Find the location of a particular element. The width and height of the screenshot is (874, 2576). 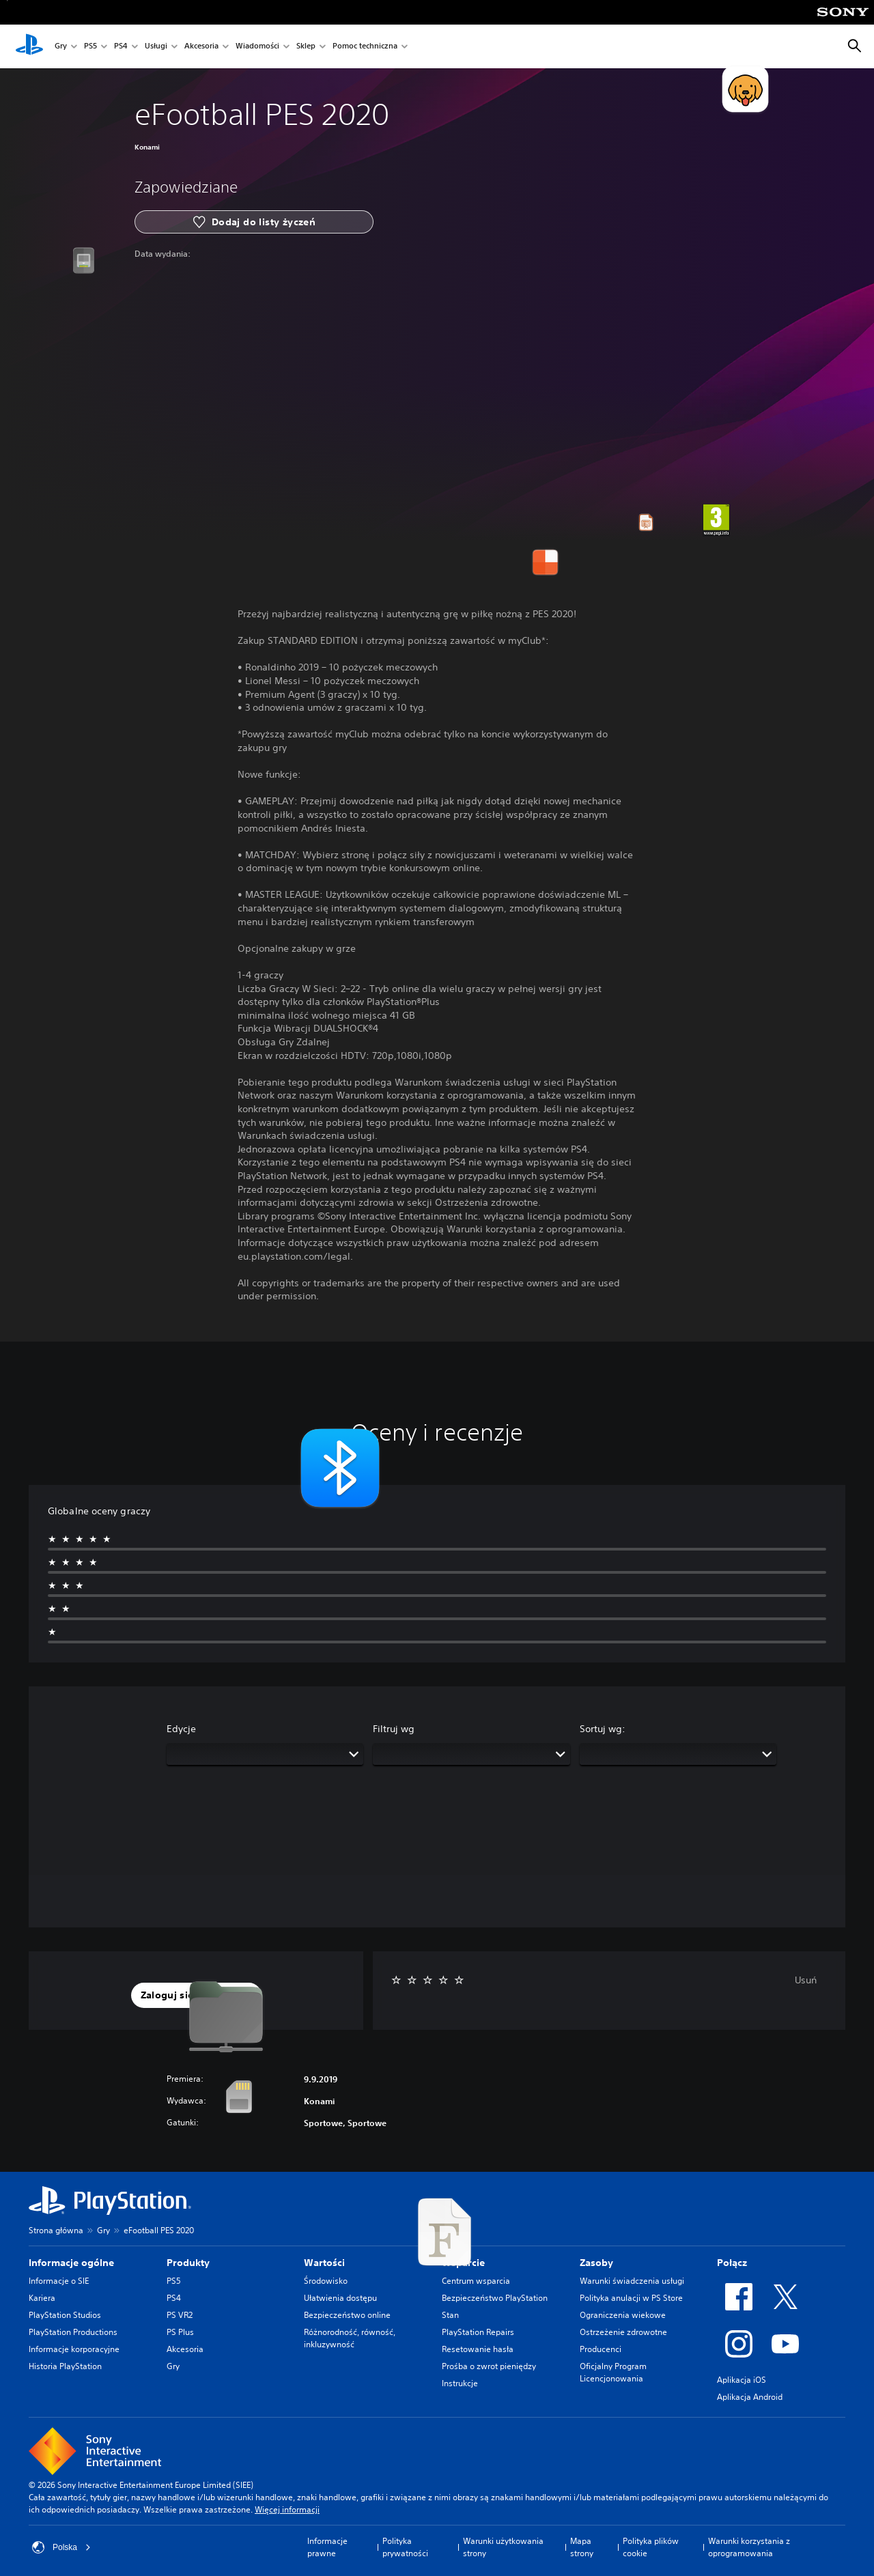

a libreoffice impress presentation file is located at coordinates (646, 522).